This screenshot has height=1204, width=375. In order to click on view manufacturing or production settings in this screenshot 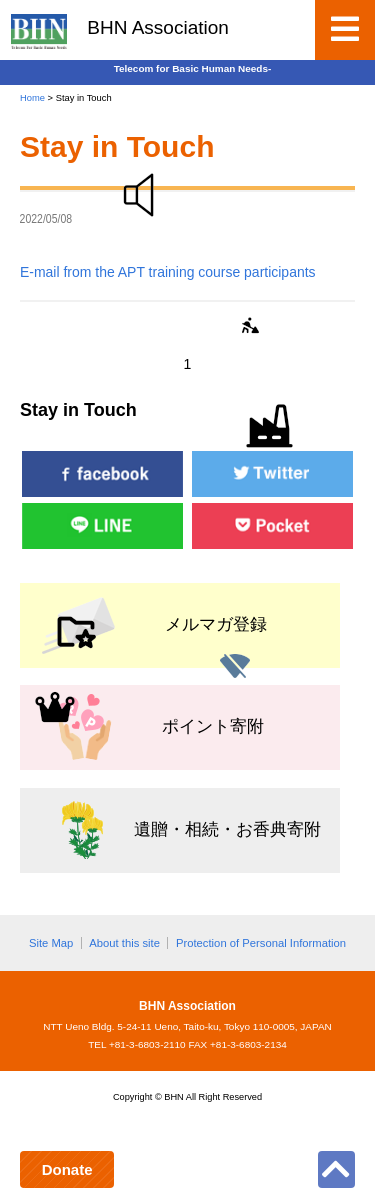, I will do `click(269, 427)`.